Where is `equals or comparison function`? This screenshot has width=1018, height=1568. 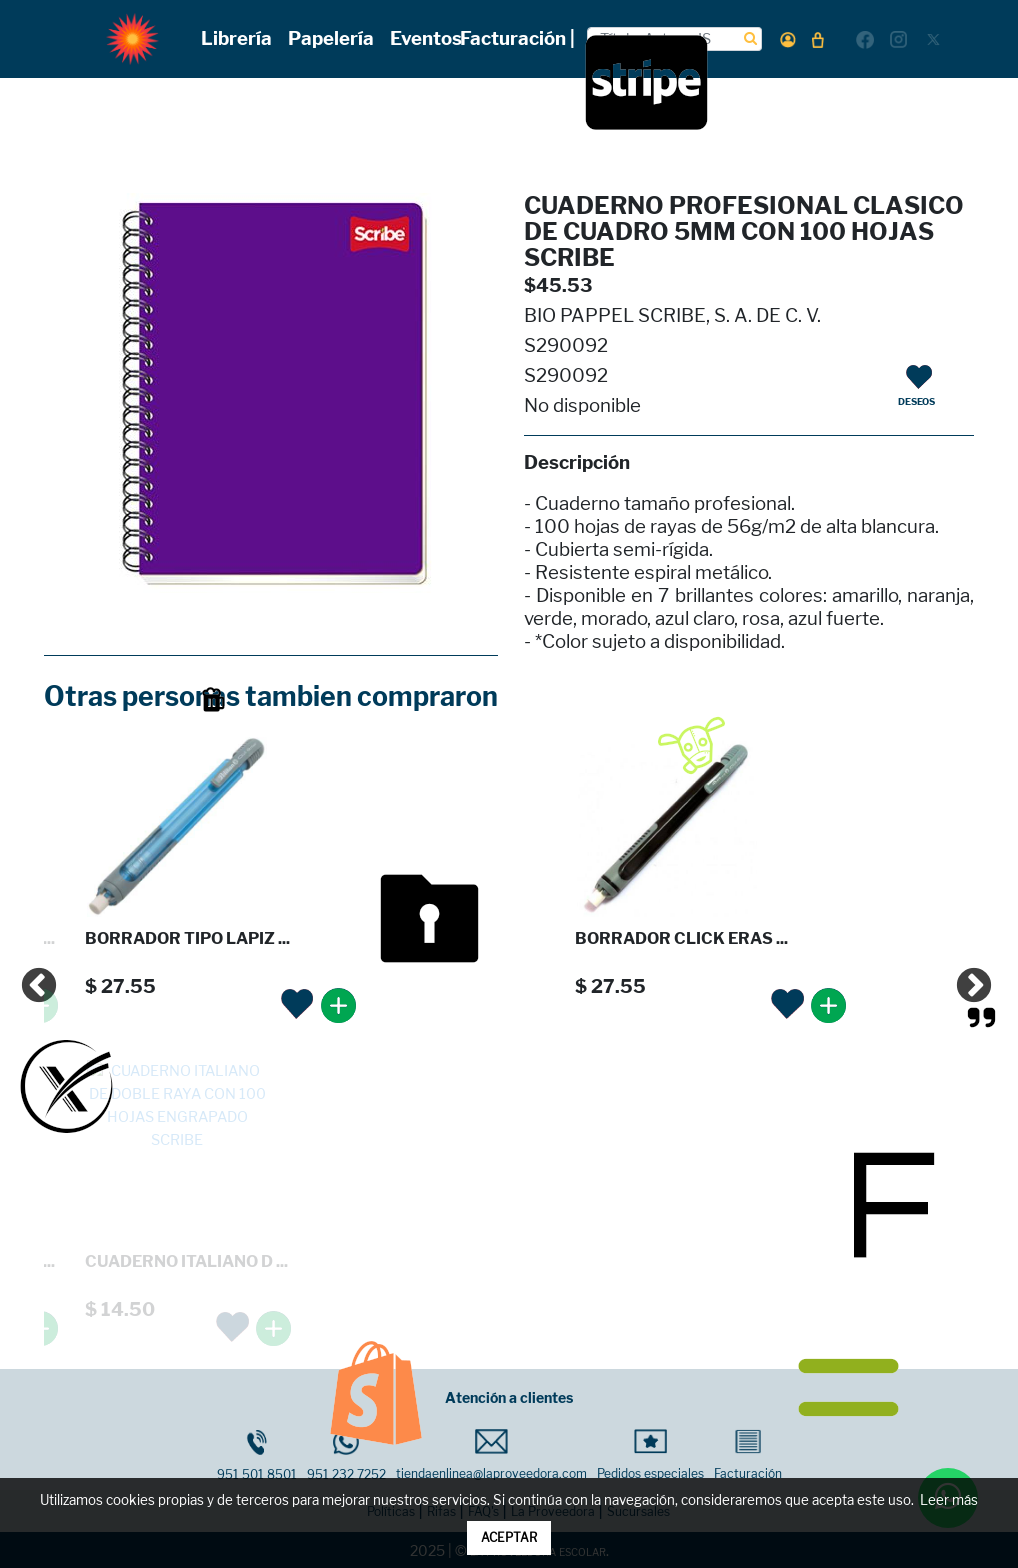
equals or comparison function is located at coordinates (848, 1387).